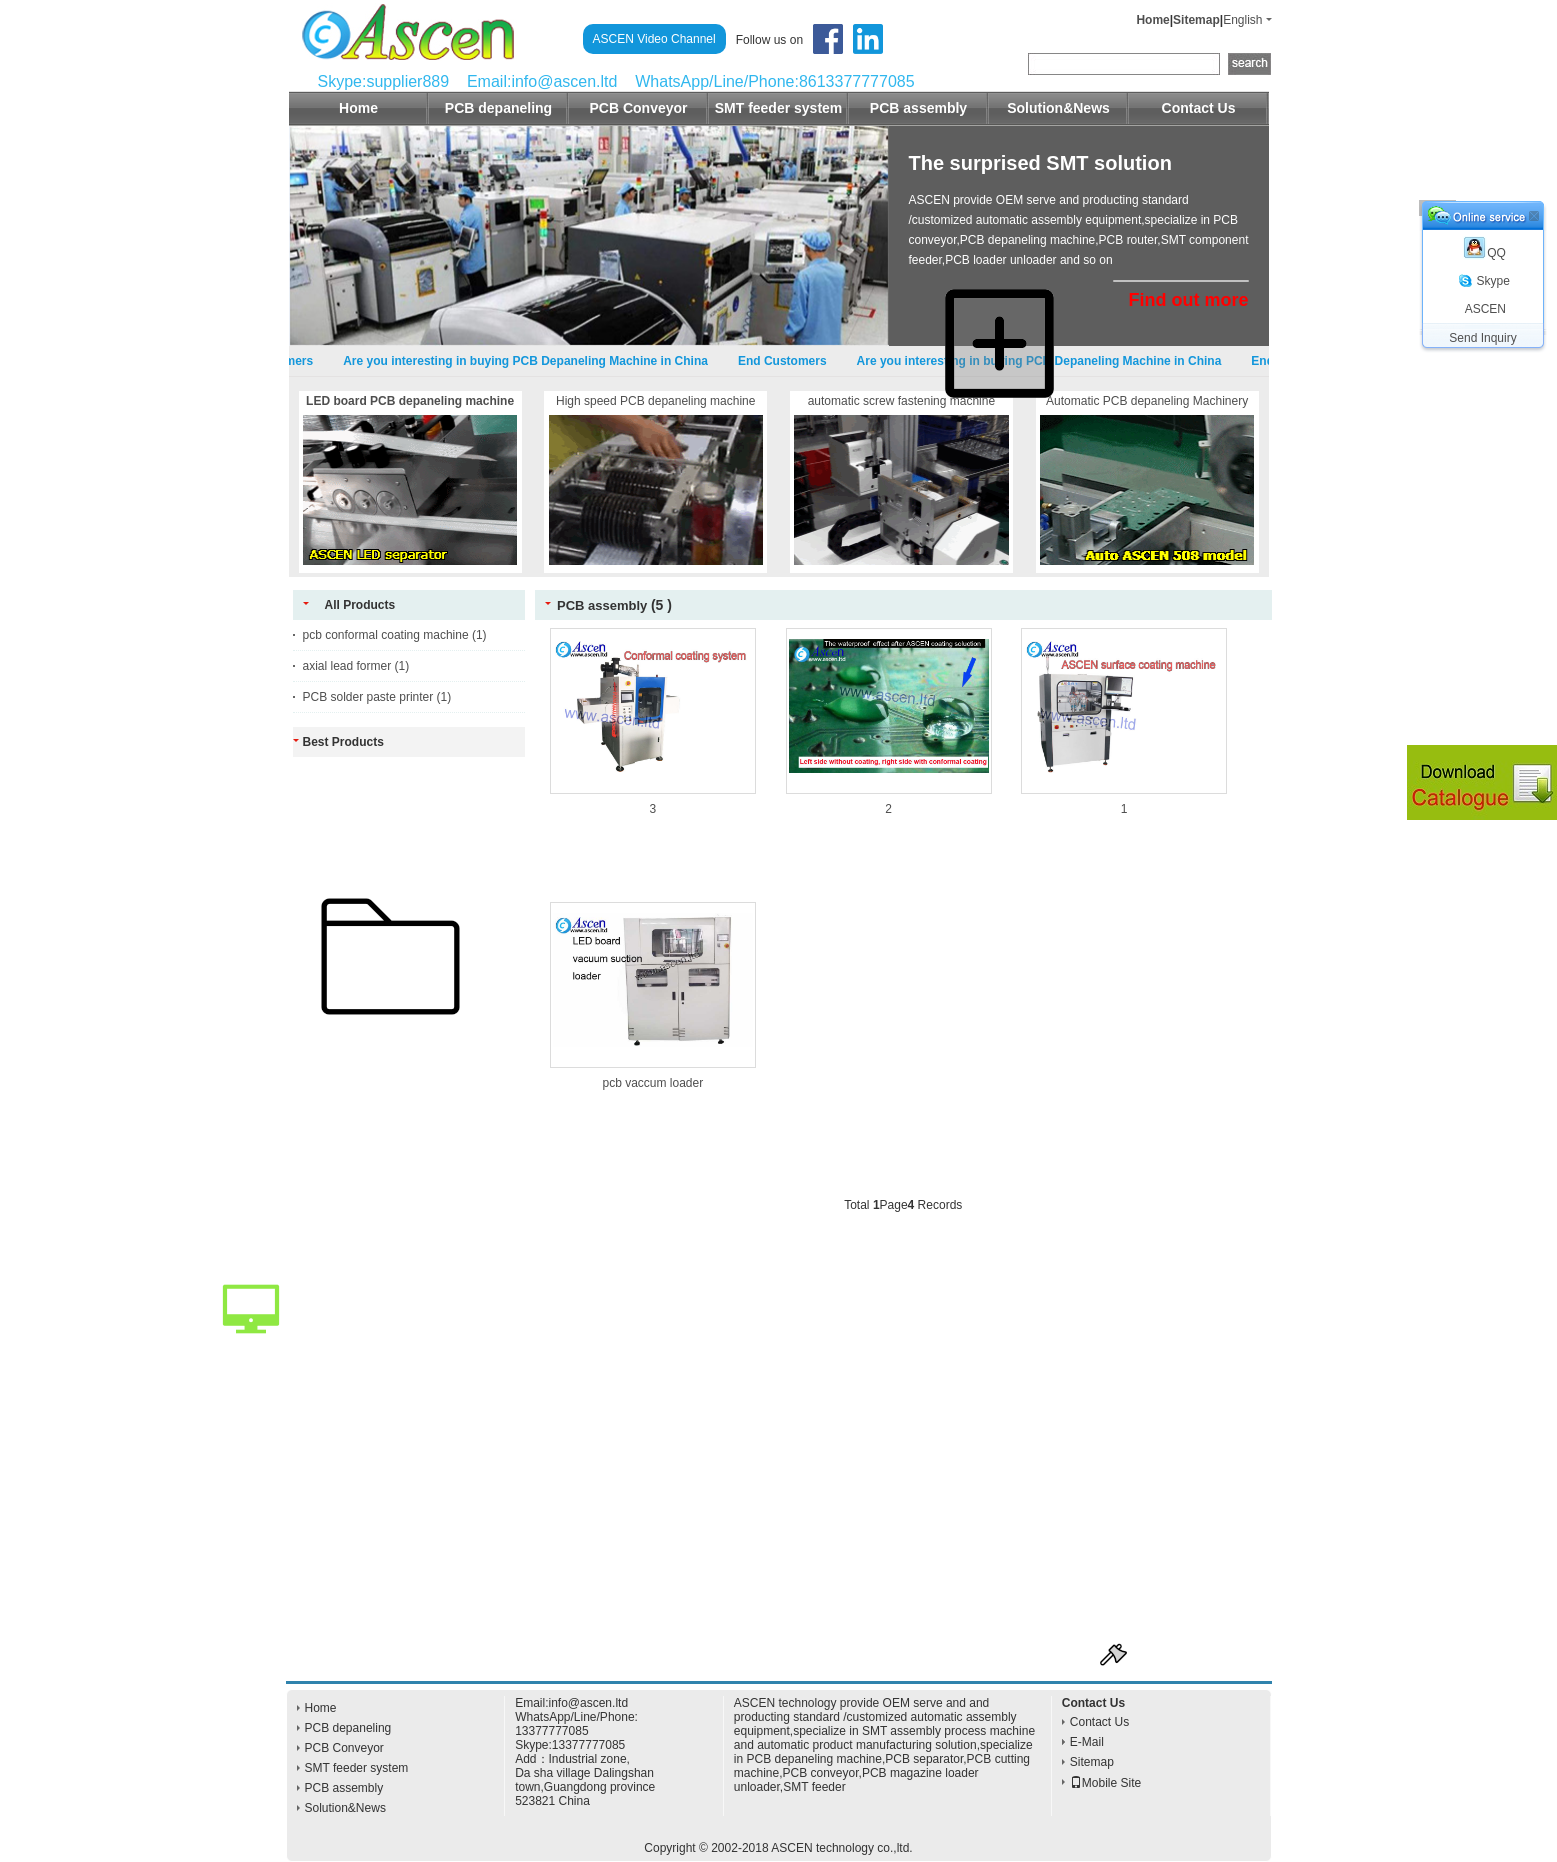  What do you see at coordinates (1113, 1655) in the screenshot?
I see `access crafting or building tools` at bounding box center [1113, 1655].